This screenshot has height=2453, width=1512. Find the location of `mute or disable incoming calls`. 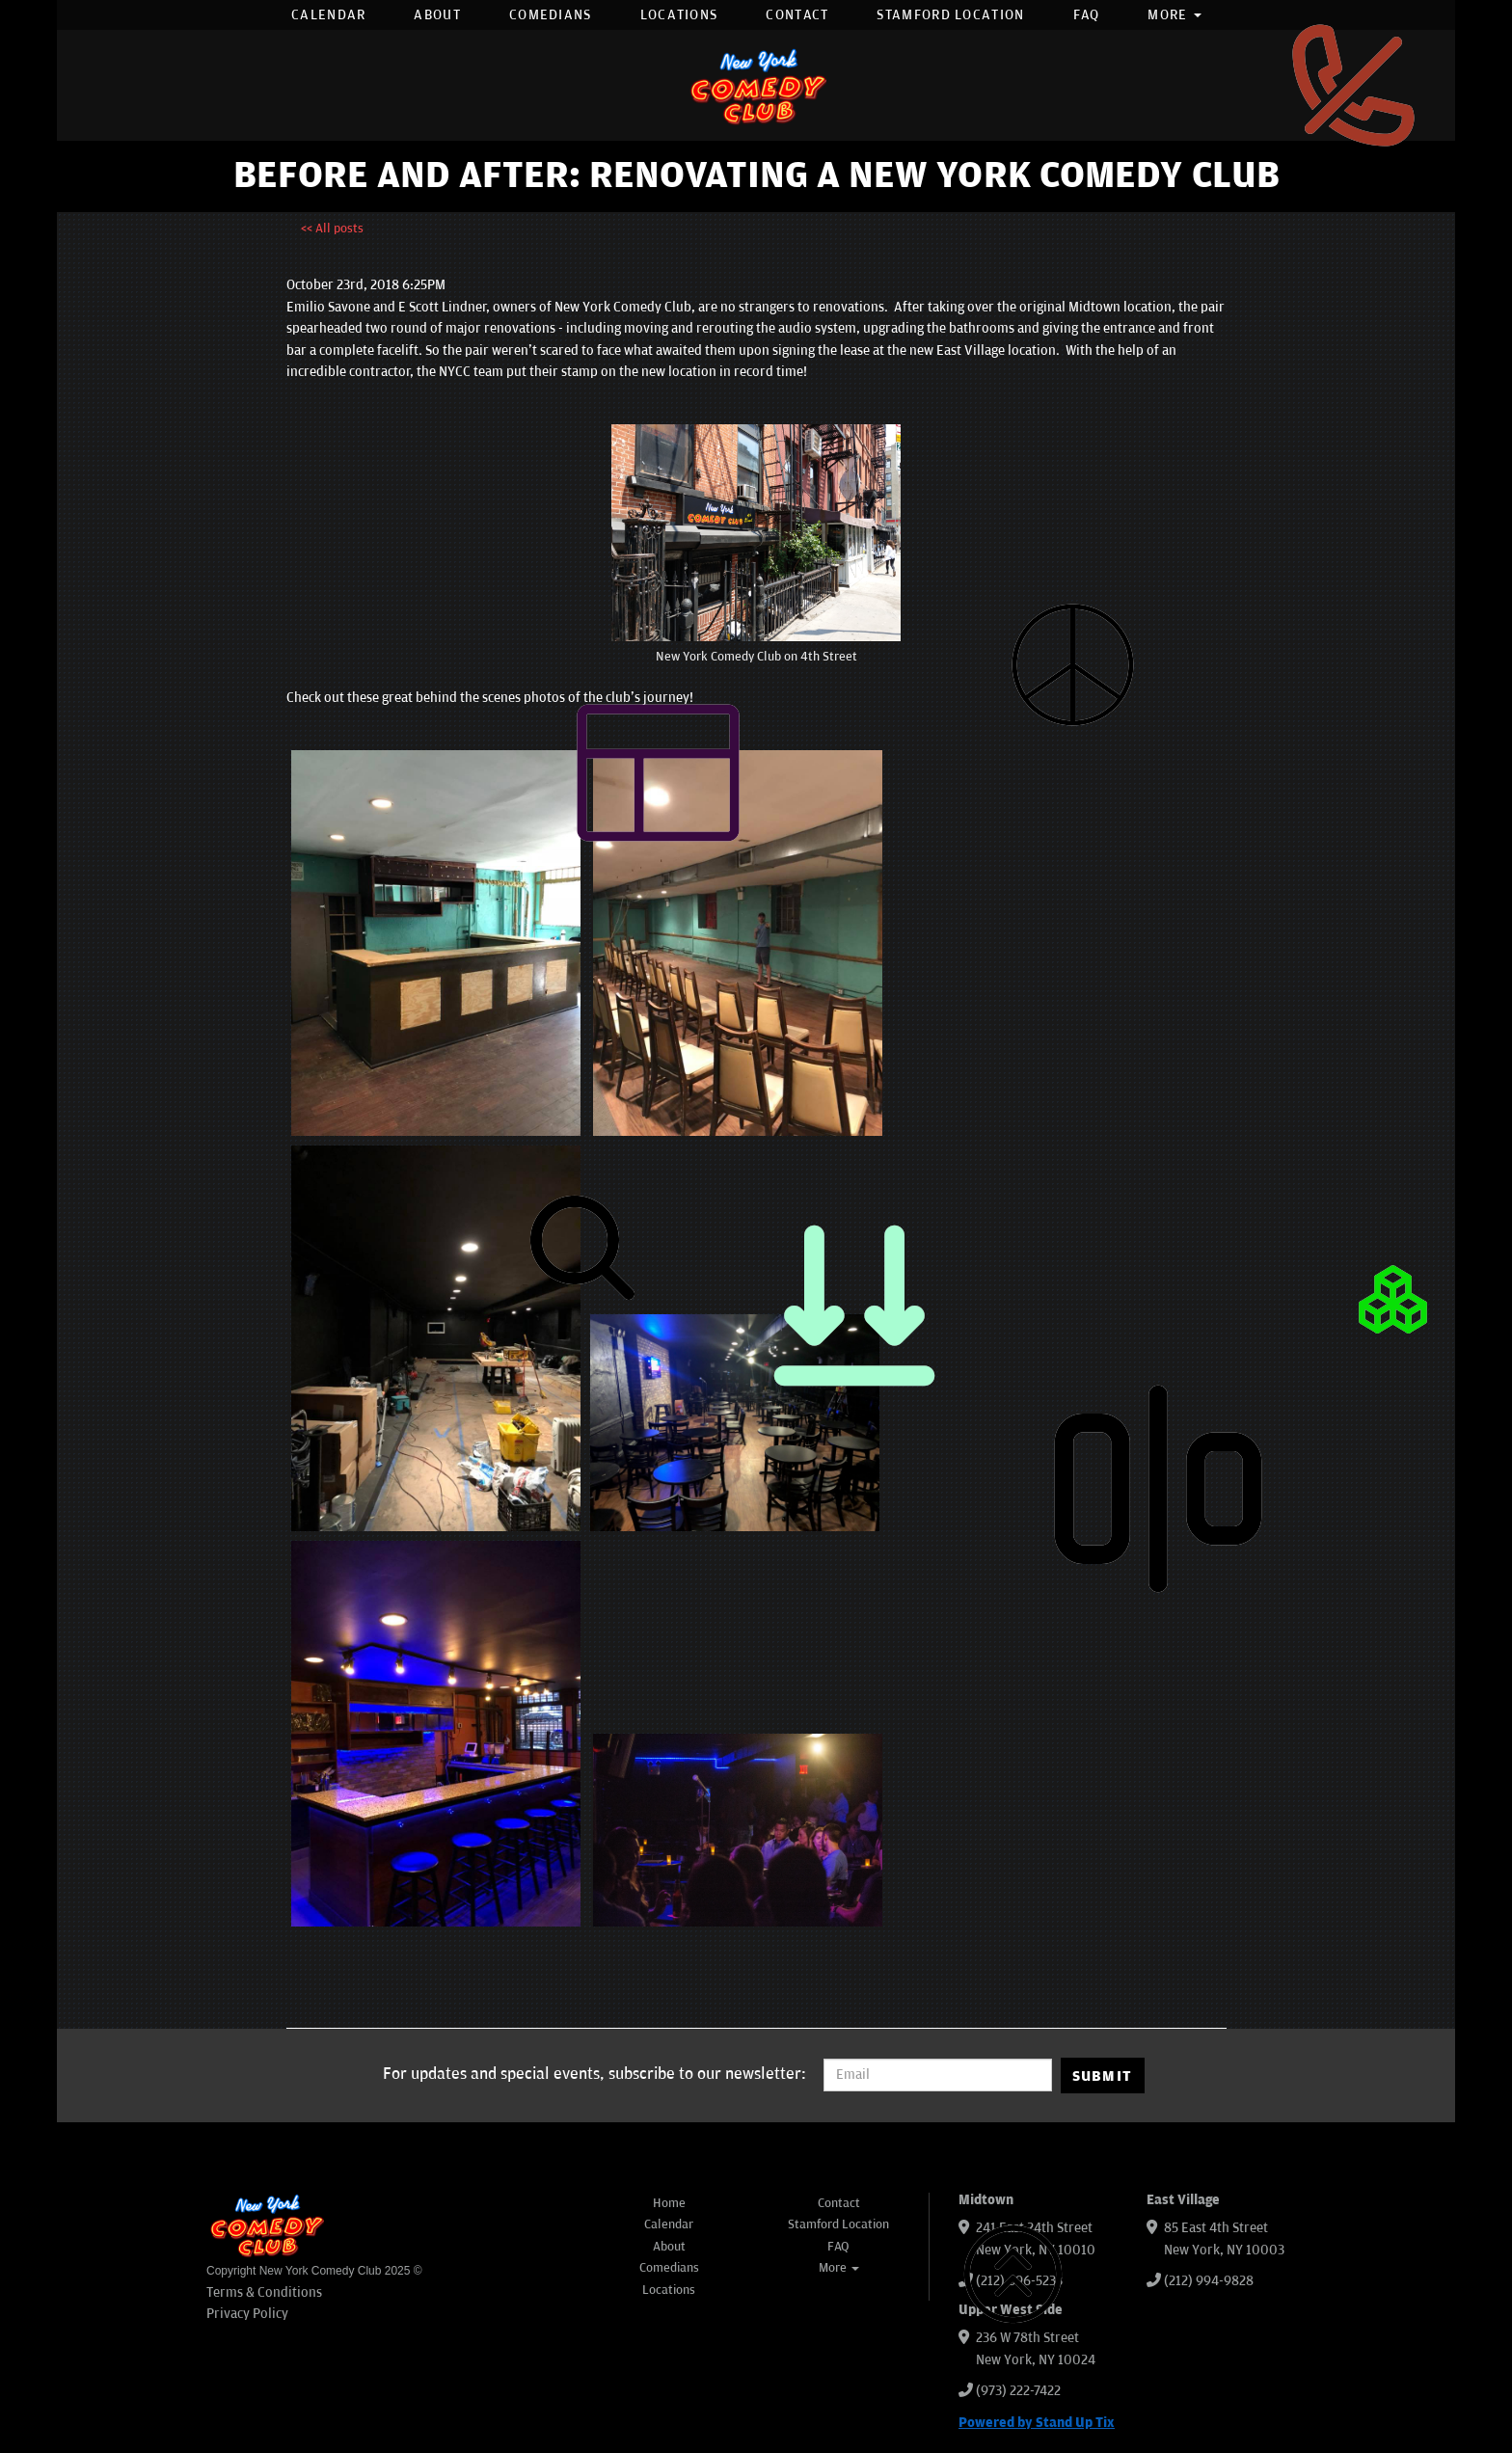

mute or disable incoming calls is located at coordinates (1353, 85).